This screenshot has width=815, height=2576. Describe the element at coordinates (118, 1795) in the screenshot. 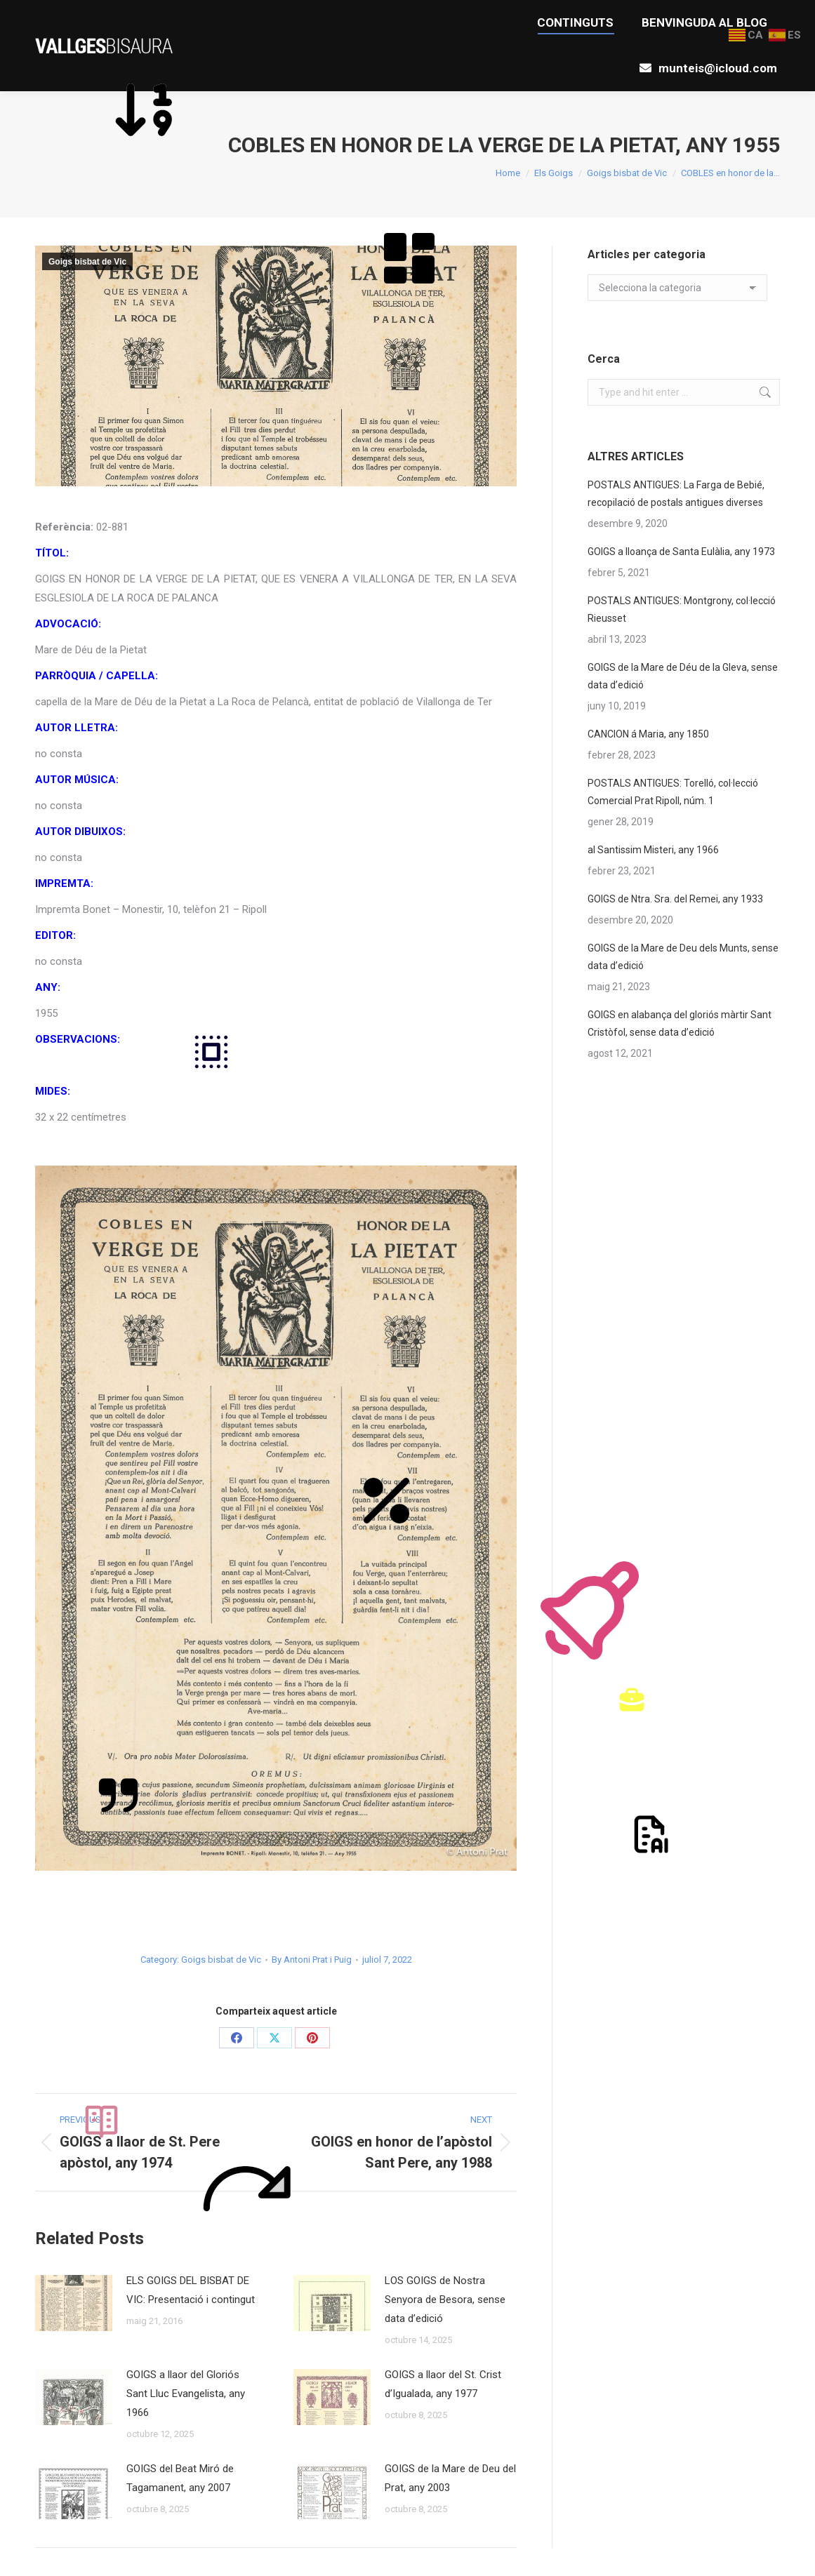

I see `insert a quotation or blockquote` at that location.